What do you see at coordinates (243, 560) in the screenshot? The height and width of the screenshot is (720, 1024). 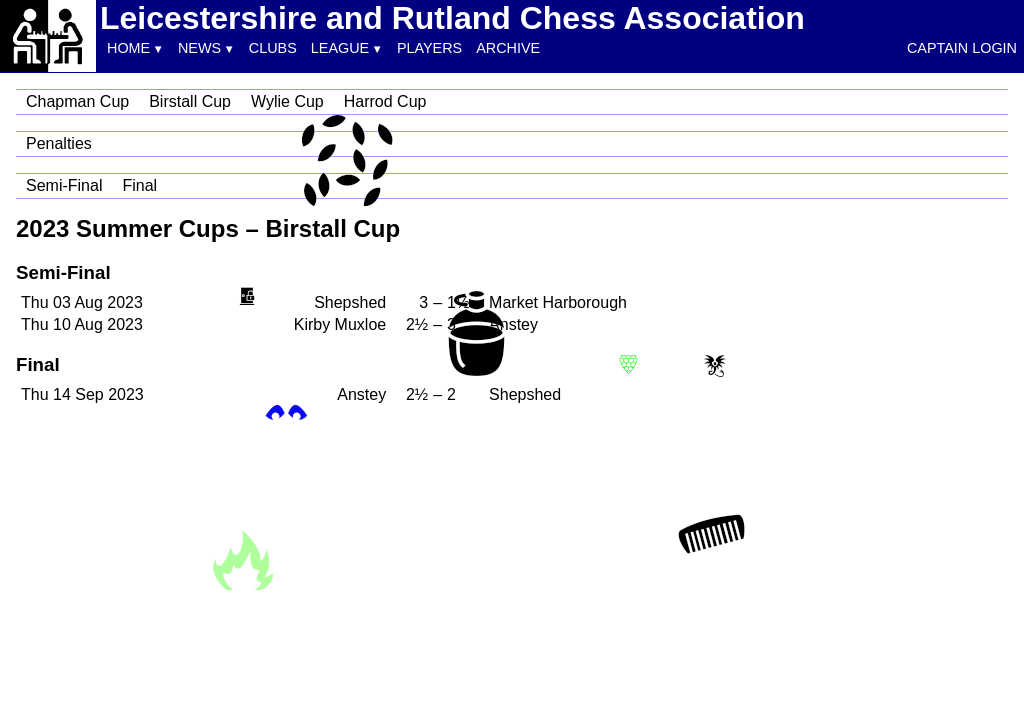 I see `indicates trending or popular content` at bounding box center [243, 560].